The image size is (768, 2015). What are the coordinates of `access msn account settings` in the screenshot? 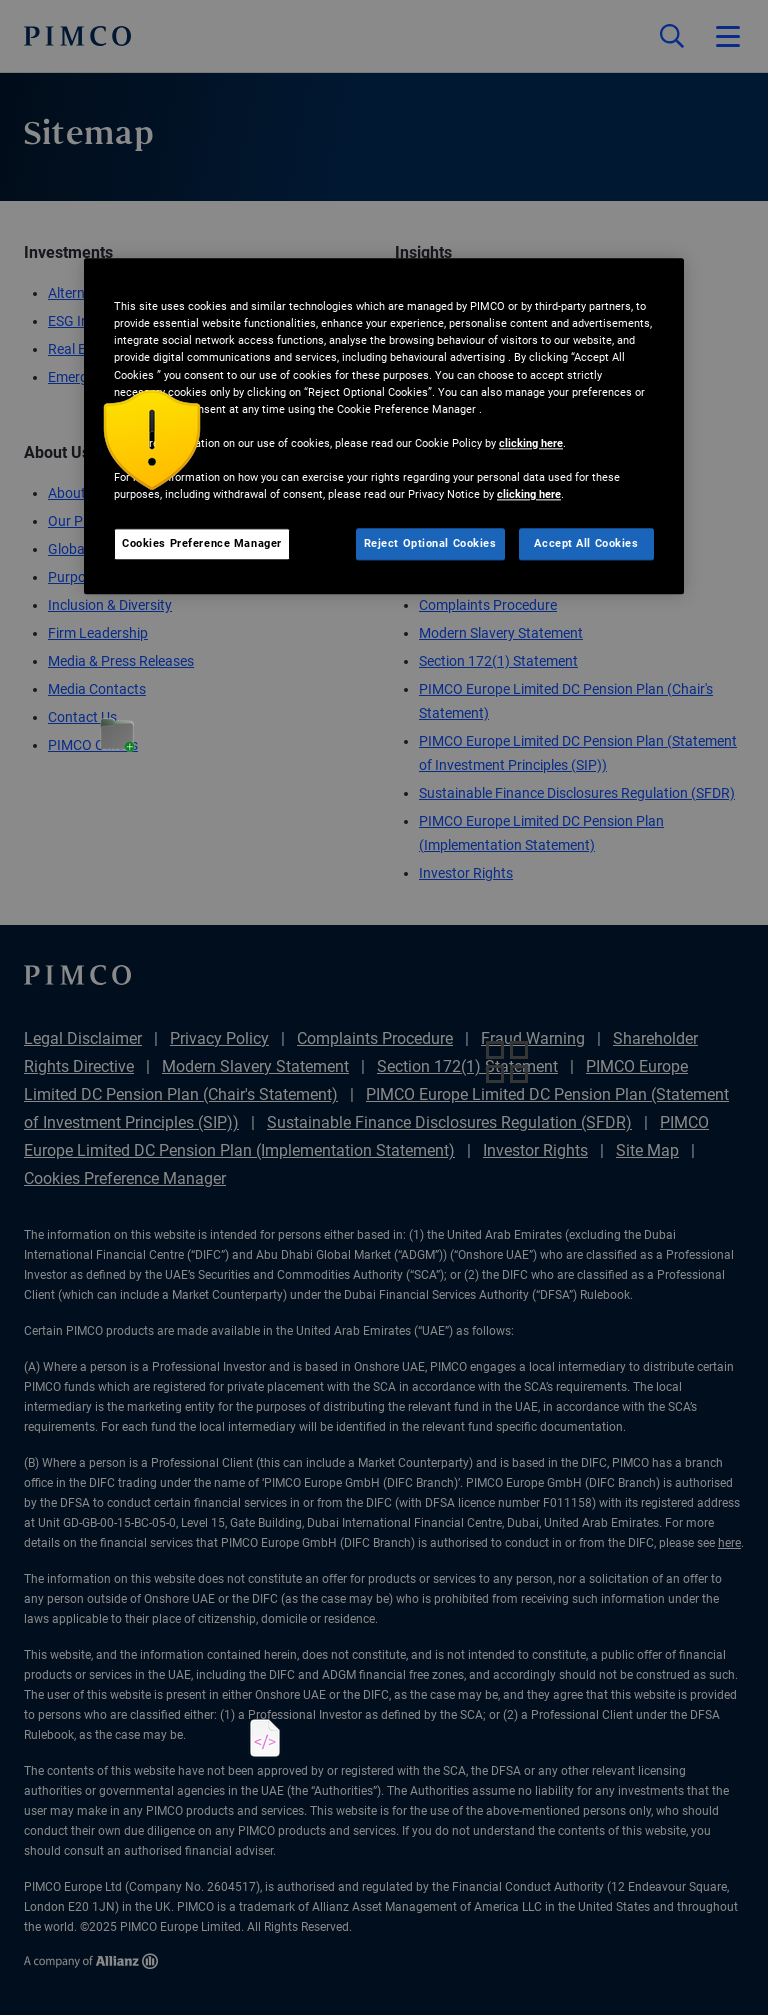 It's located at (507, 1062).